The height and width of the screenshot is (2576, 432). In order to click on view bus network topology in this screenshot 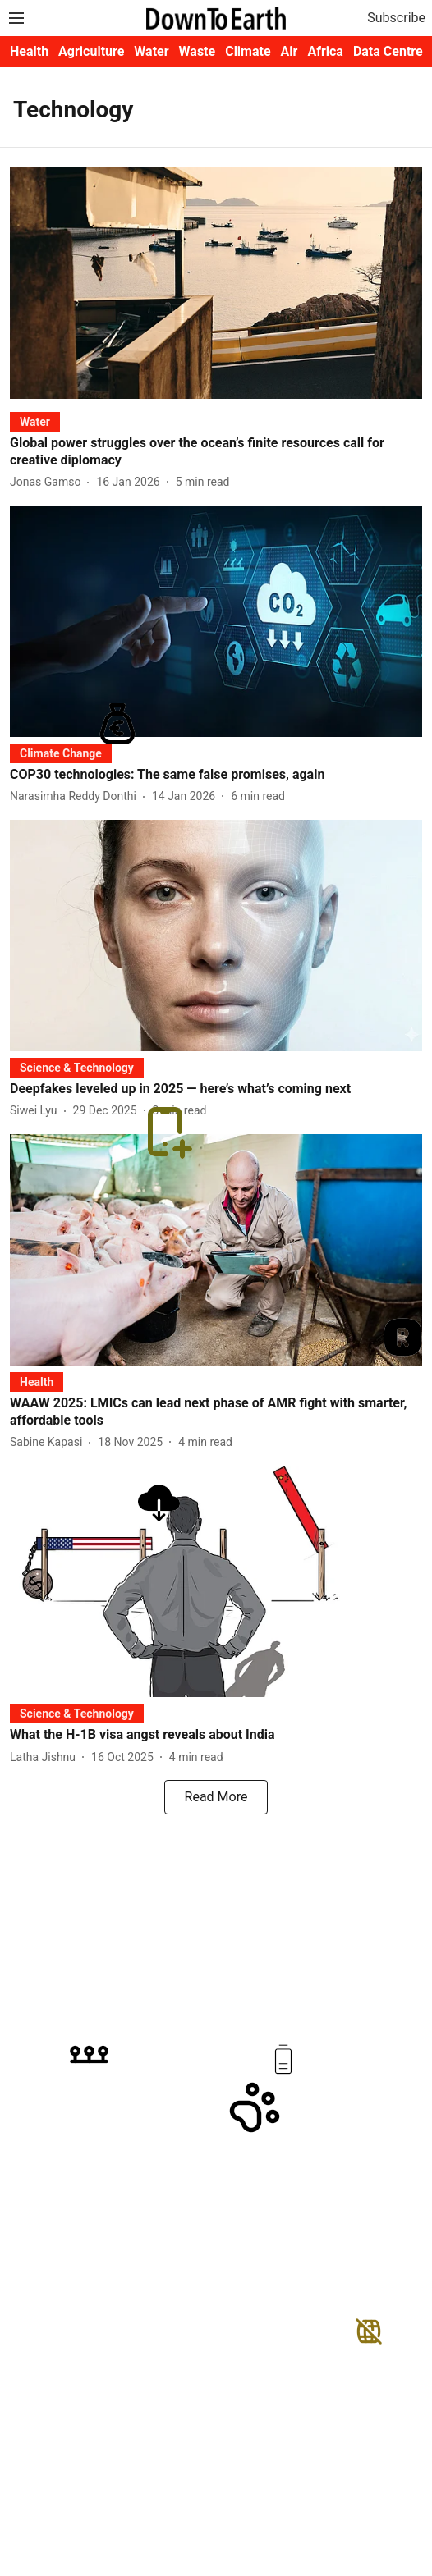, I will do `click(89, 2054)`.